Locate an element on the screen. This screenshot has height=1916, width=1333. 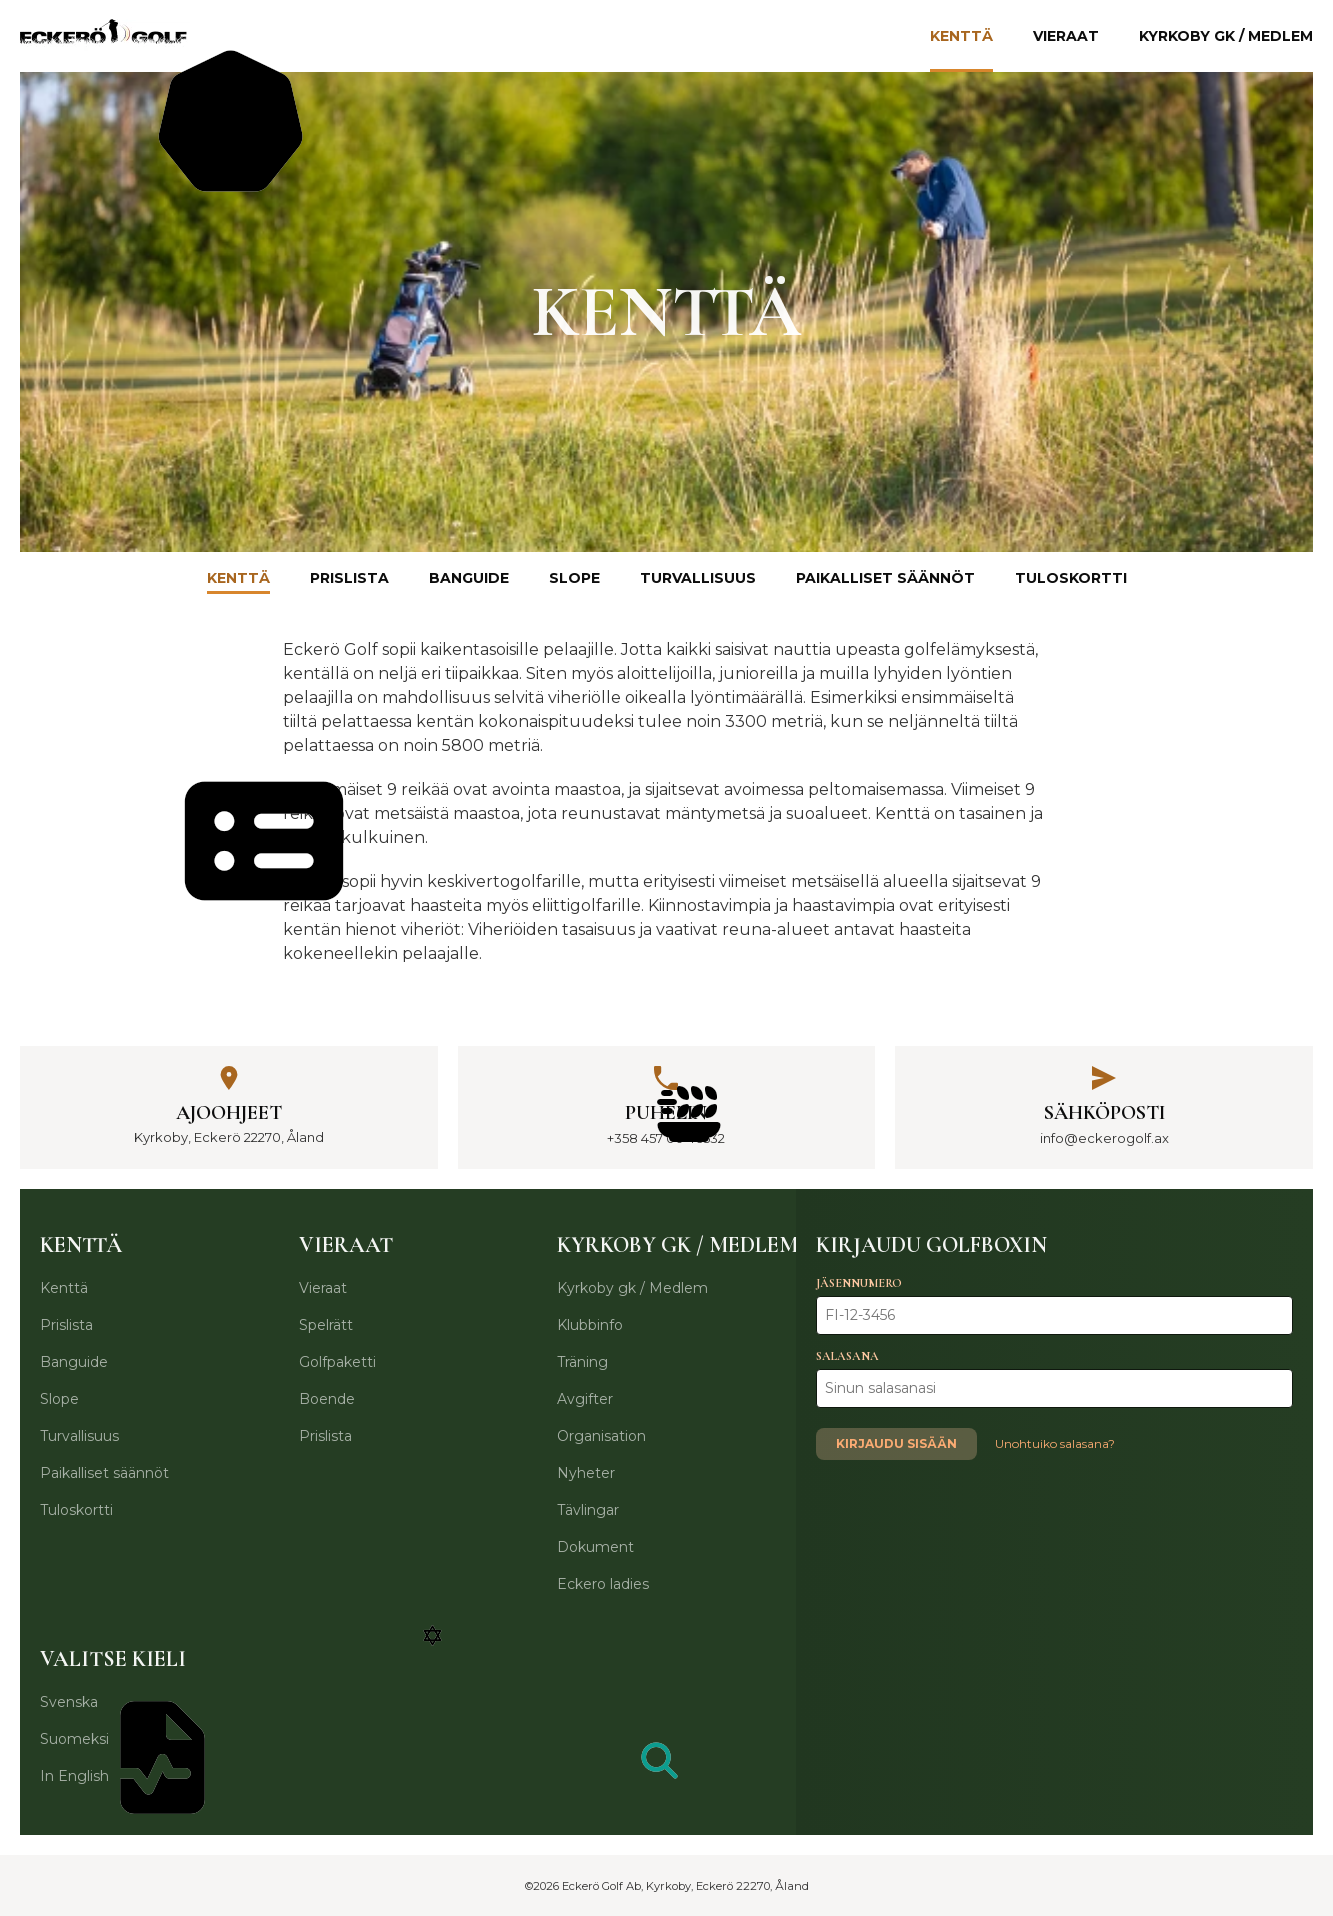
a seven-sided shape indicator or badge container is located at coordinates (230, 125).